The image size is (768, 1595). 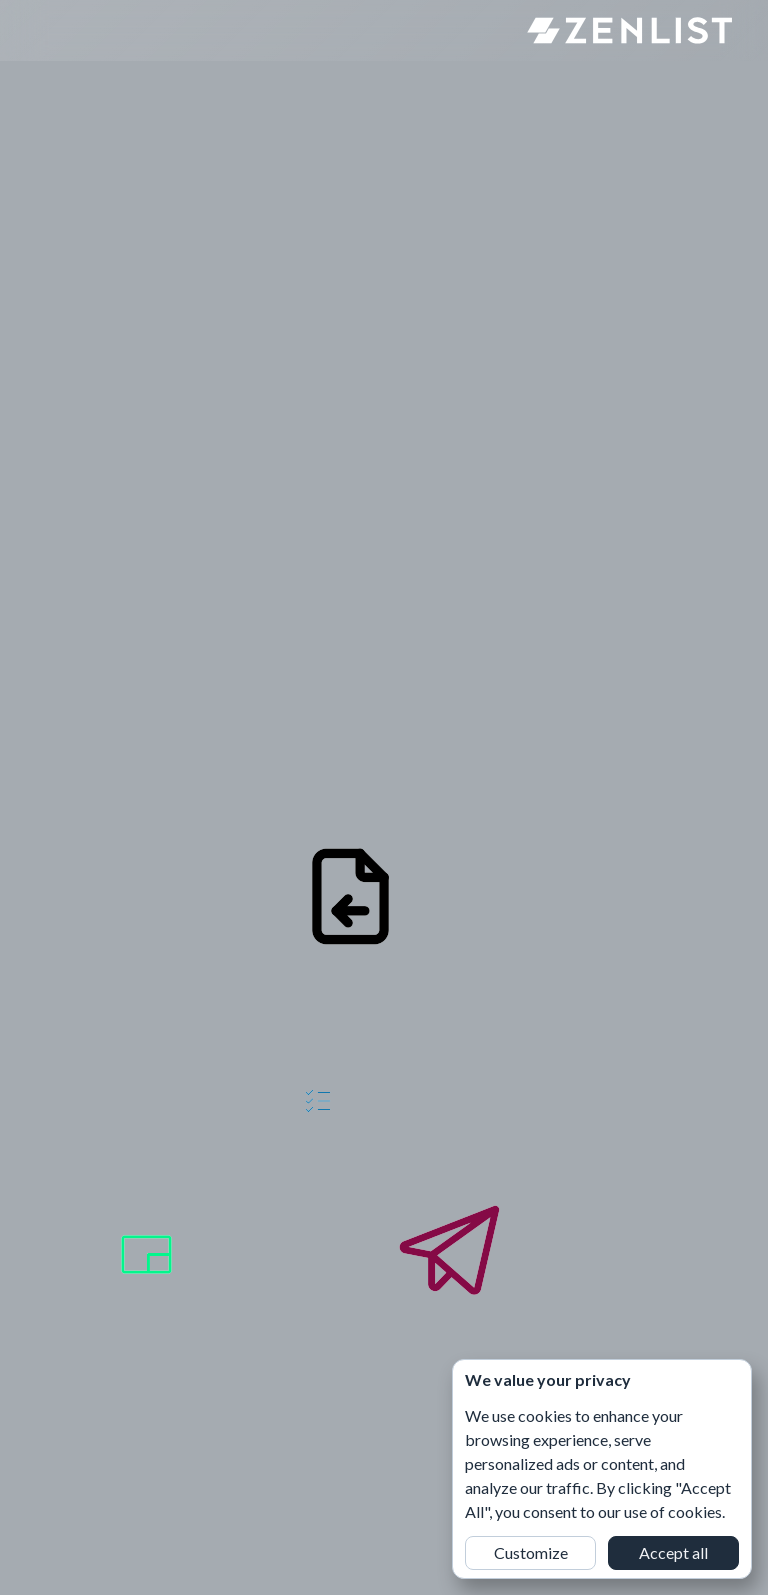 What do you see at coordinates (146, 1254) in the screenshot?
I see `enable picture-in-picture mode` at bounding box center [146, 1254].